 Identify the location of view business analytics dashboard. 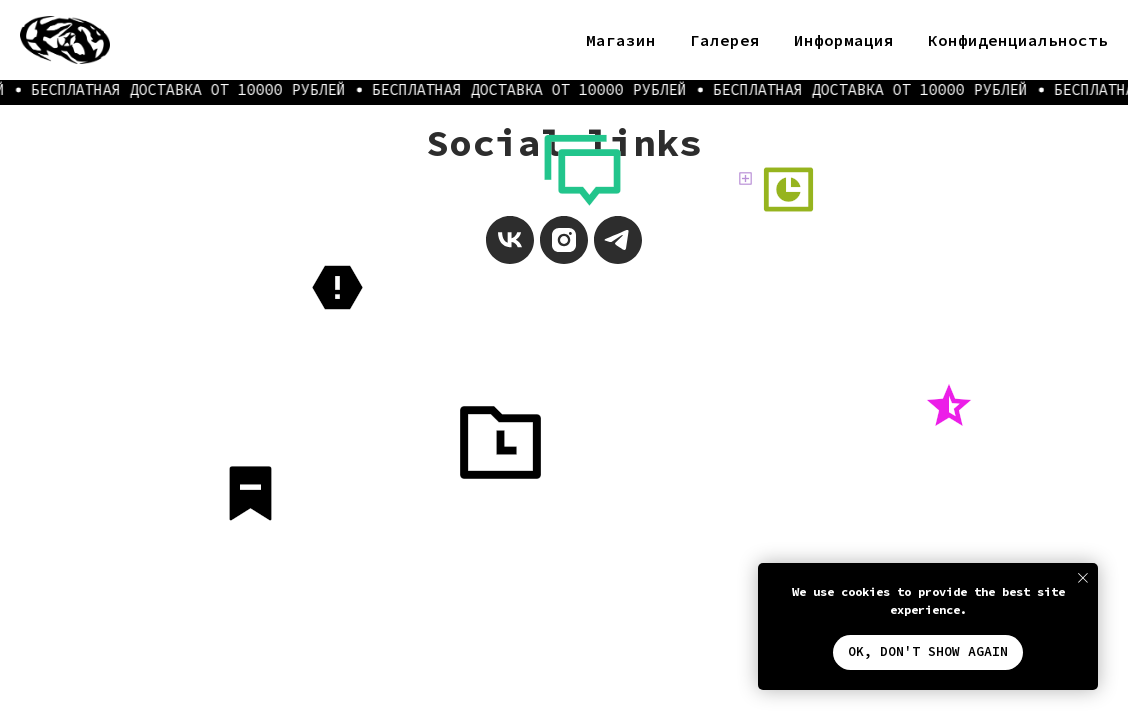
(788, 189).